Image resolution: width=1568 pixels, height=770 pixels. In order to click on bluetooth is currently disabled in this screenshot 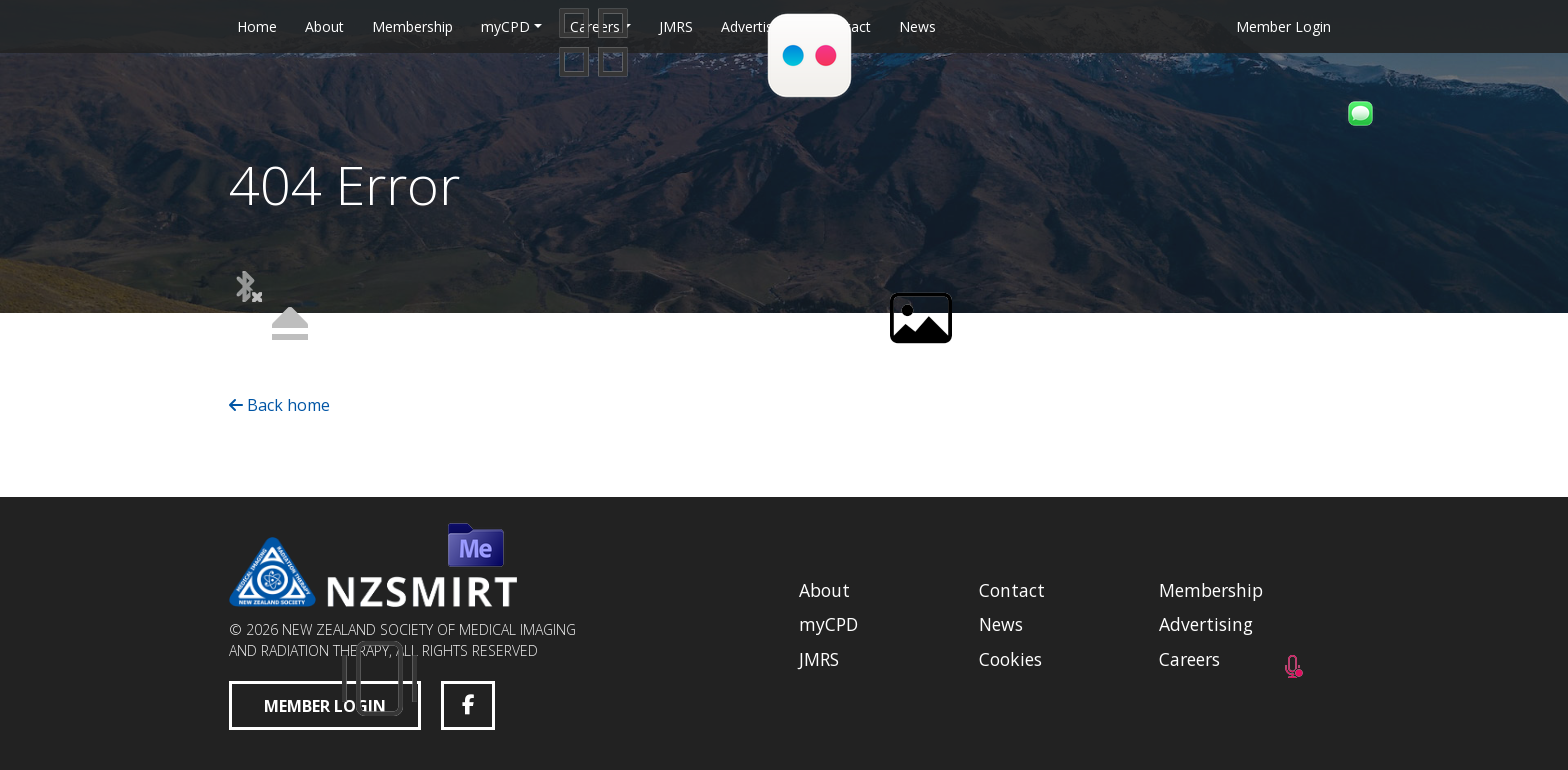, I will do `click(246, 286)`.